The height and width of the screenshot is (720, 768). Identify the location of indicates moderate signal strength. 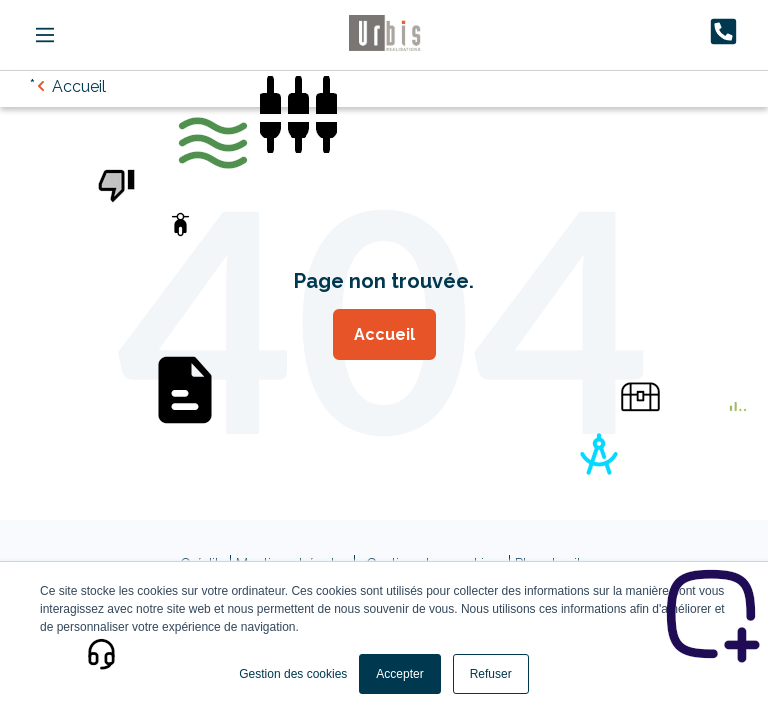
(738, 403).